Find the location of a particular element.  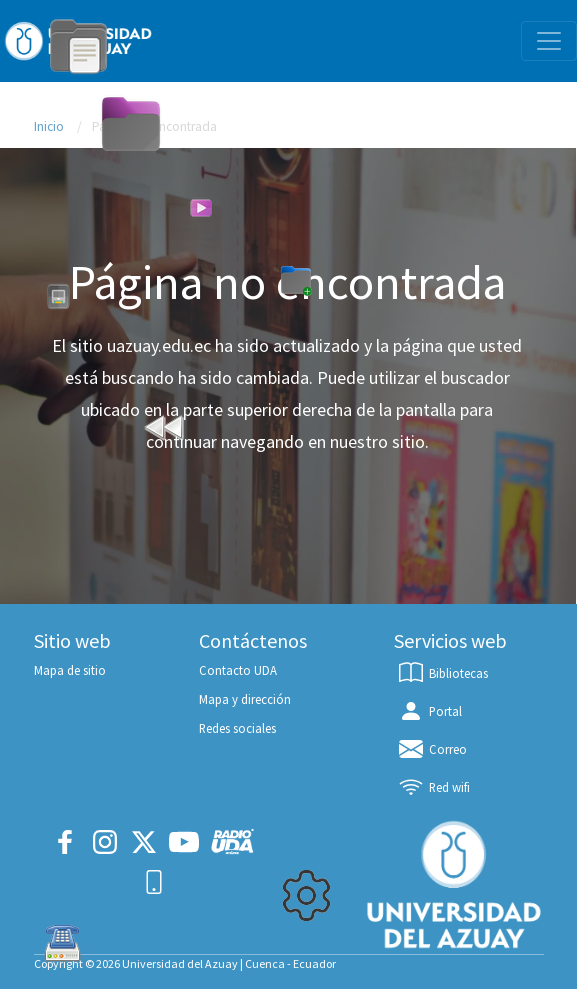

access system settings is located at coordinates (306, 895).